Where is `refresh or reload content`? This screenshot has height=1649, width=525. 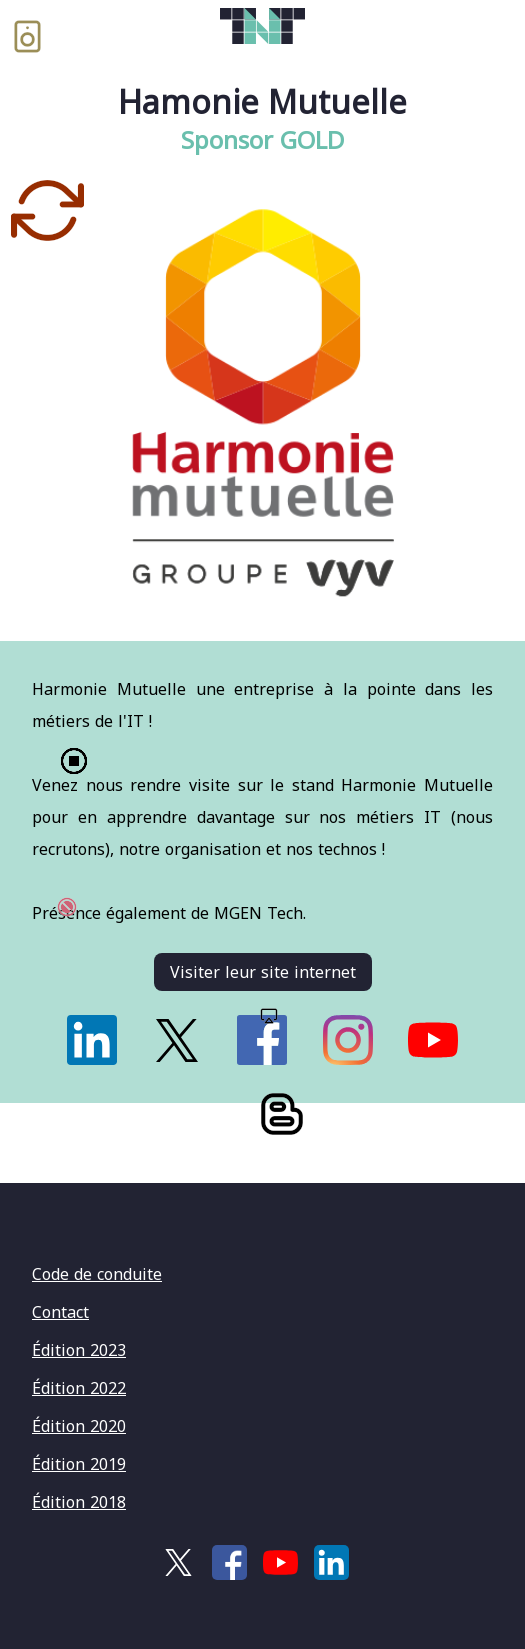 refresh or reload content is located at coordinates (47, 210).